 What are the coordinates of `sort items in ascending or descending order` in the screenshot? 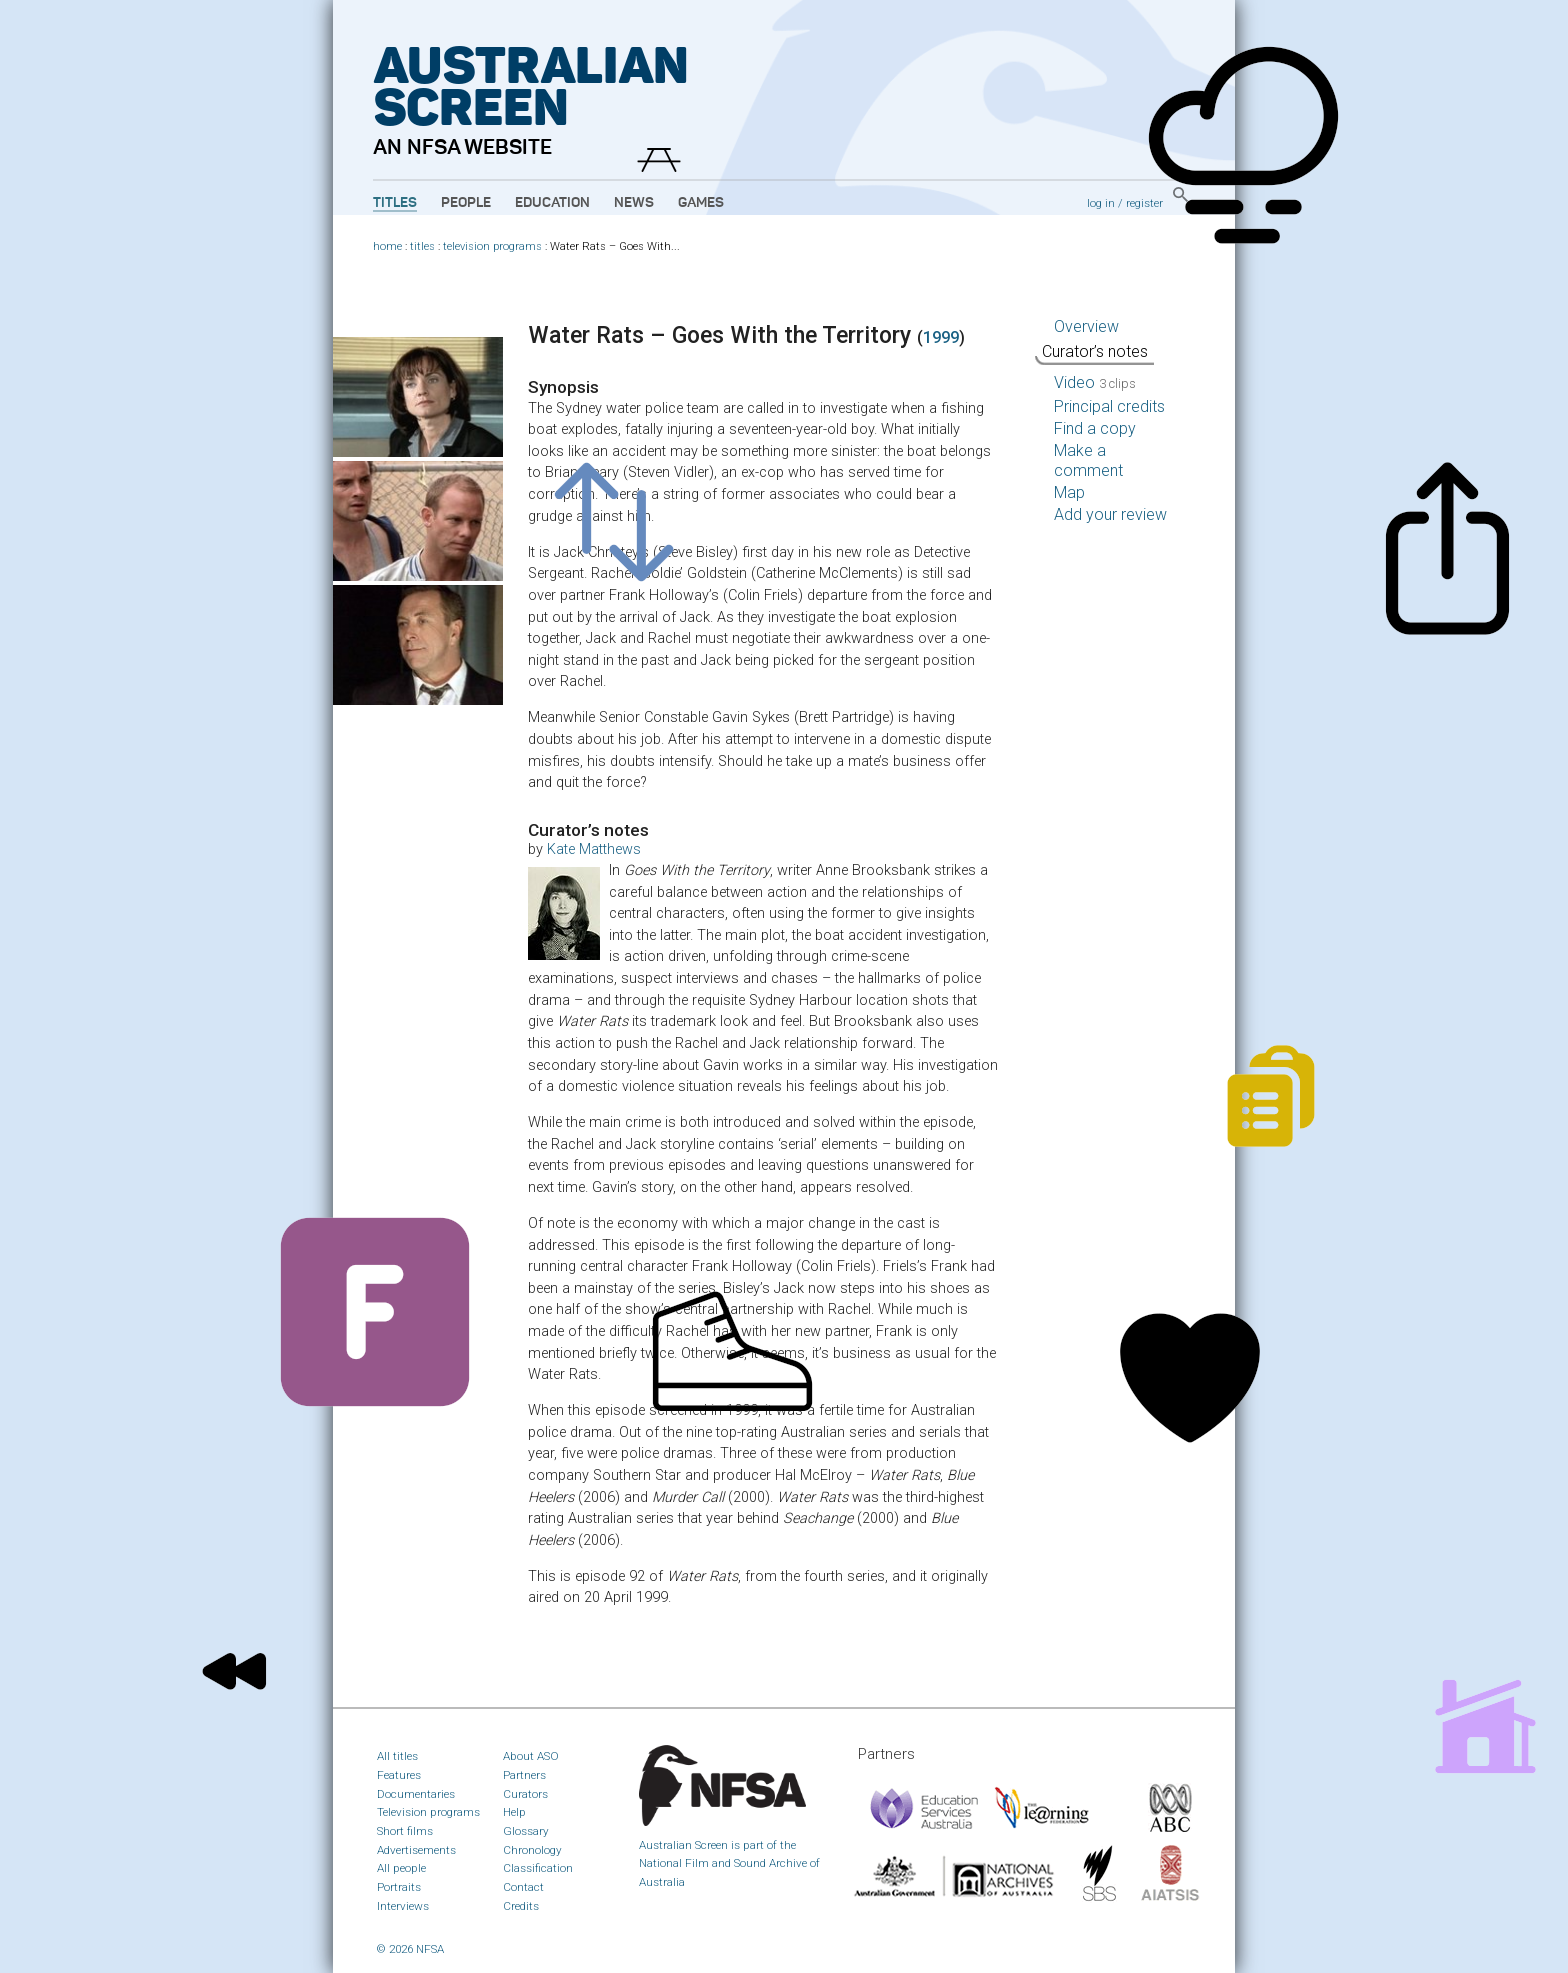 It's located at (614, 522).